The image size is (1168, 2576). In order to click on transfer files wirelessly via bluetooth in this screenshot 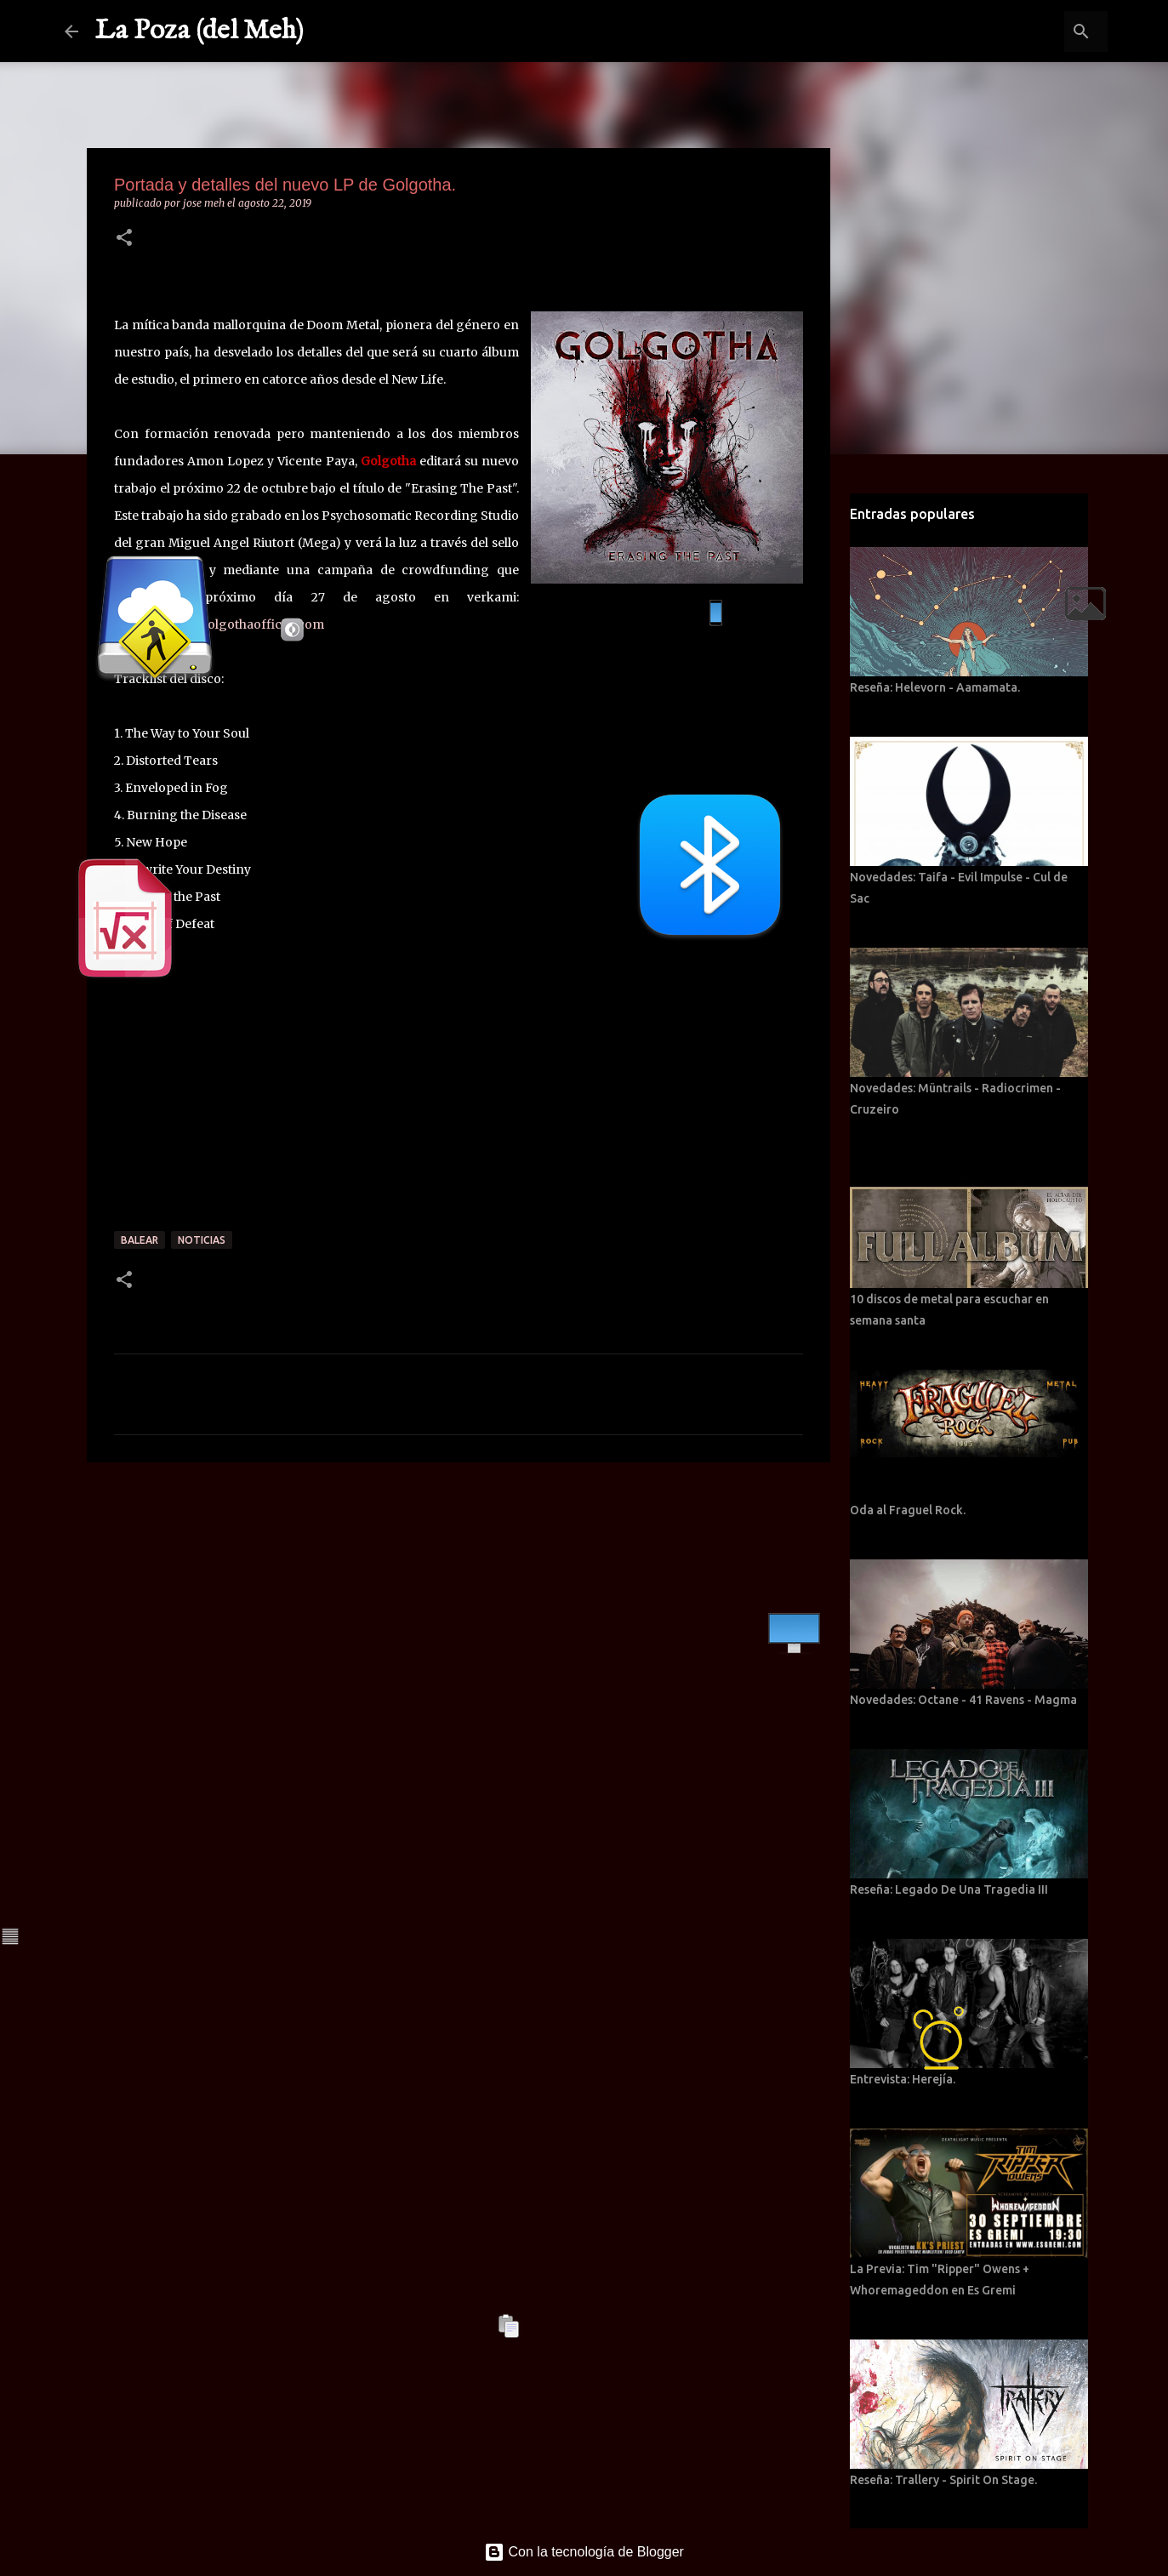, I will do `click(709, 864)`.